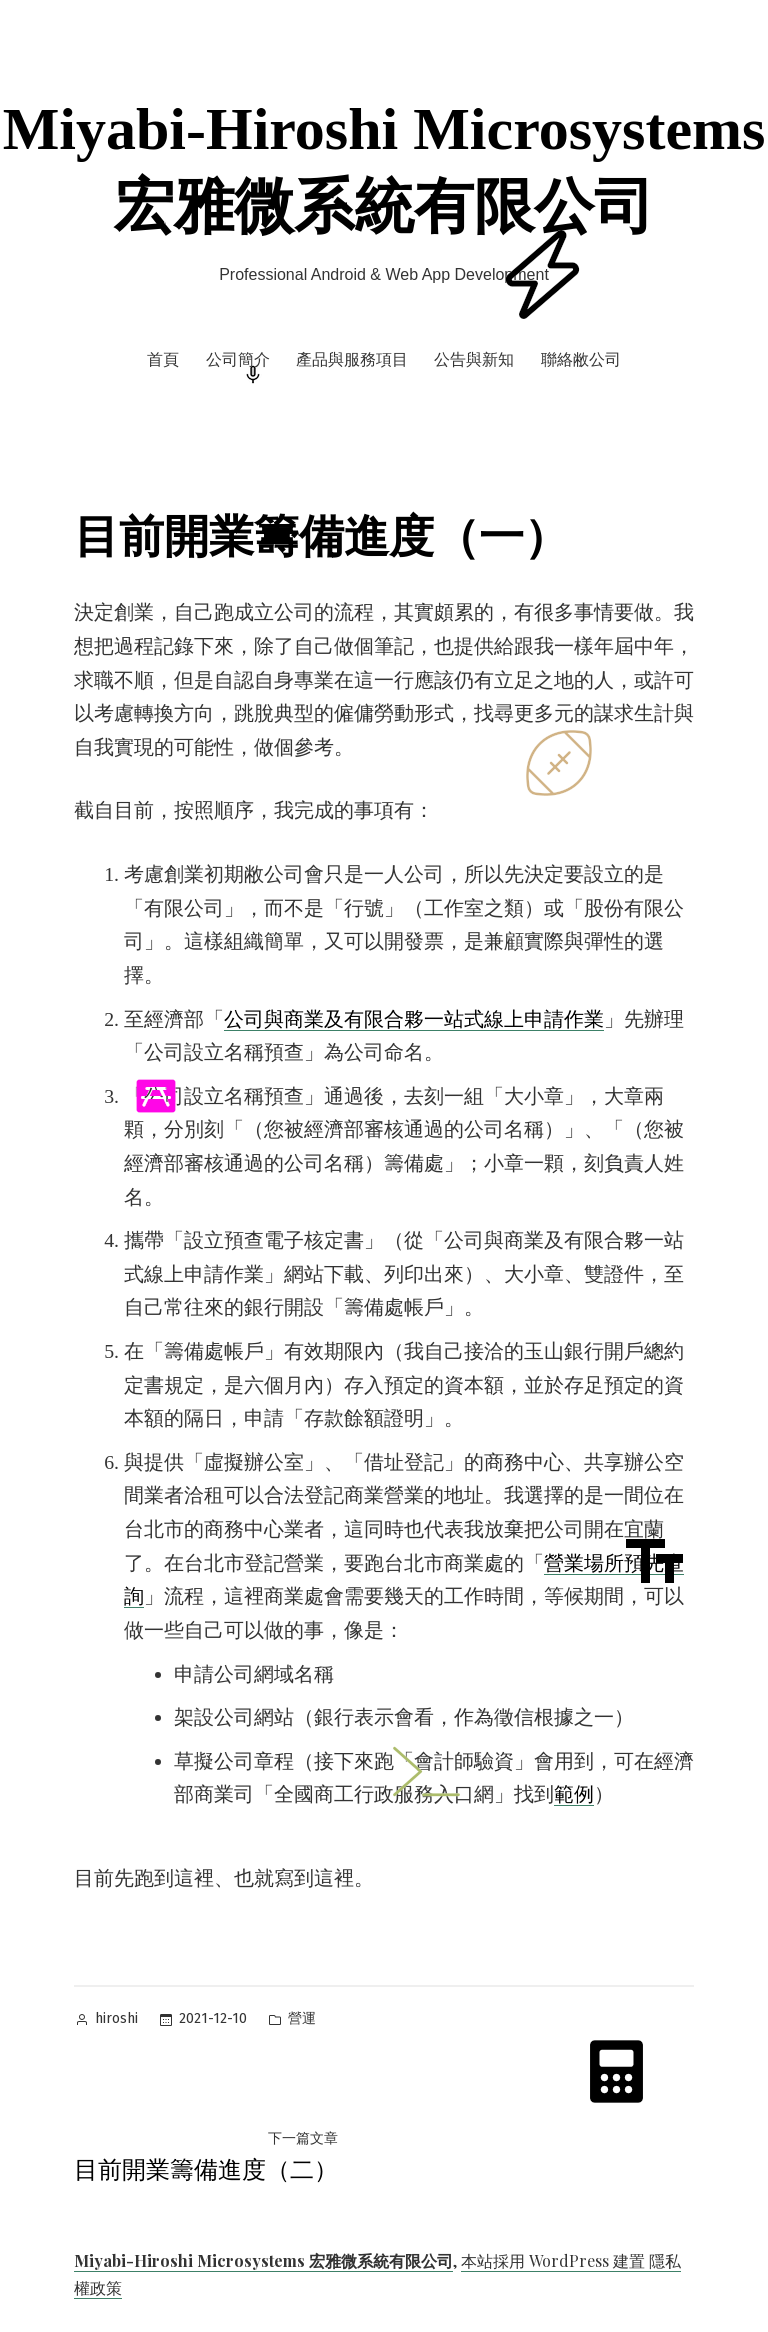  What do you see at coordinates (542, 274) in the screenshot?
I see `indicates a quick action or shortcut` at bounding box center [542, 274].